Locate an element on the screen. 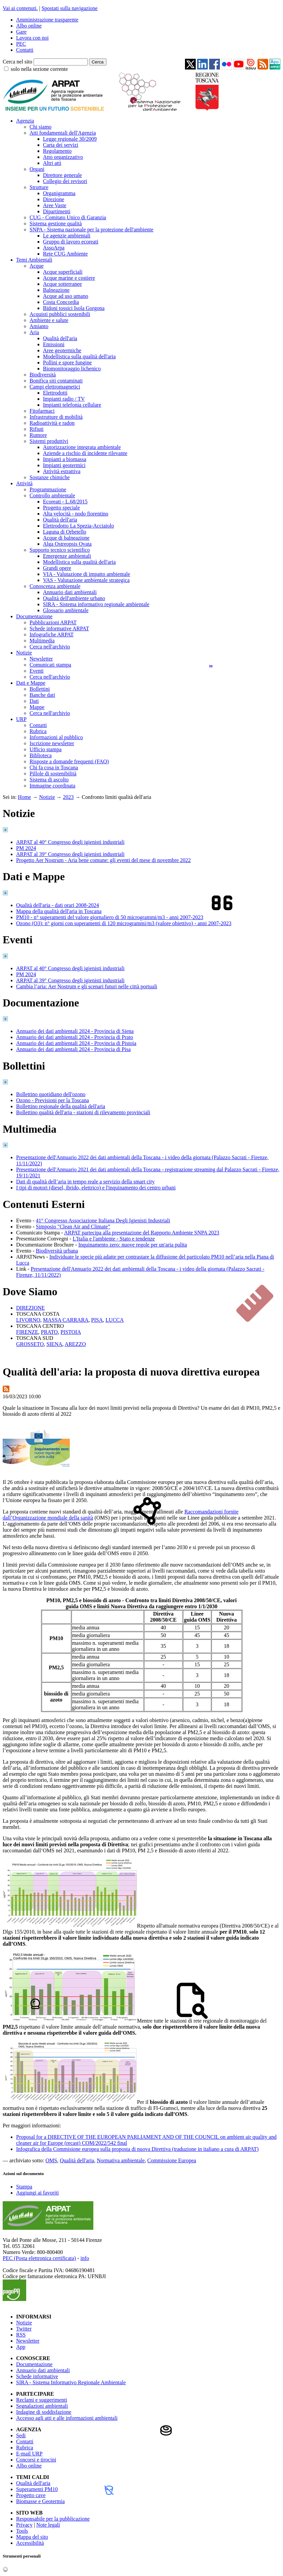 This screenshot has height=2576, width=283. disable paint bucket or fill tool is located at coordinates (109, 2490).